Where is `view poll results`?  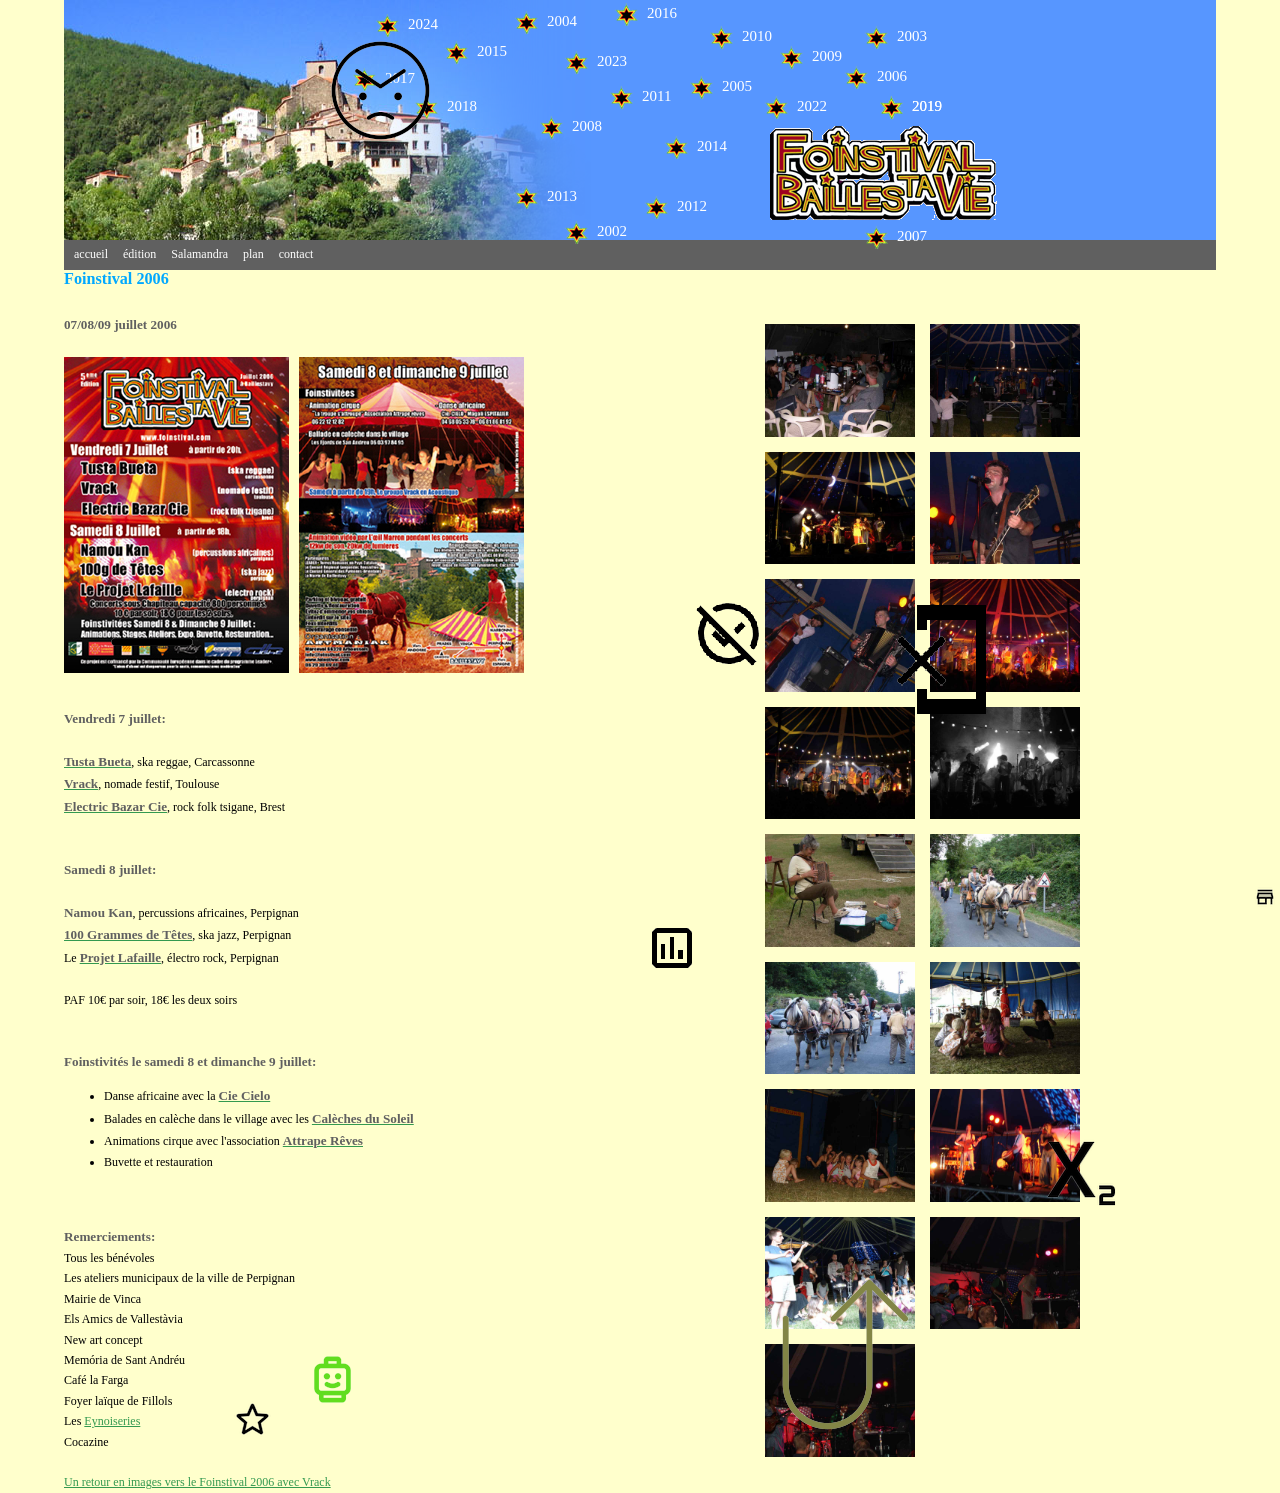
view poll results is located at coordinates (672, 948).